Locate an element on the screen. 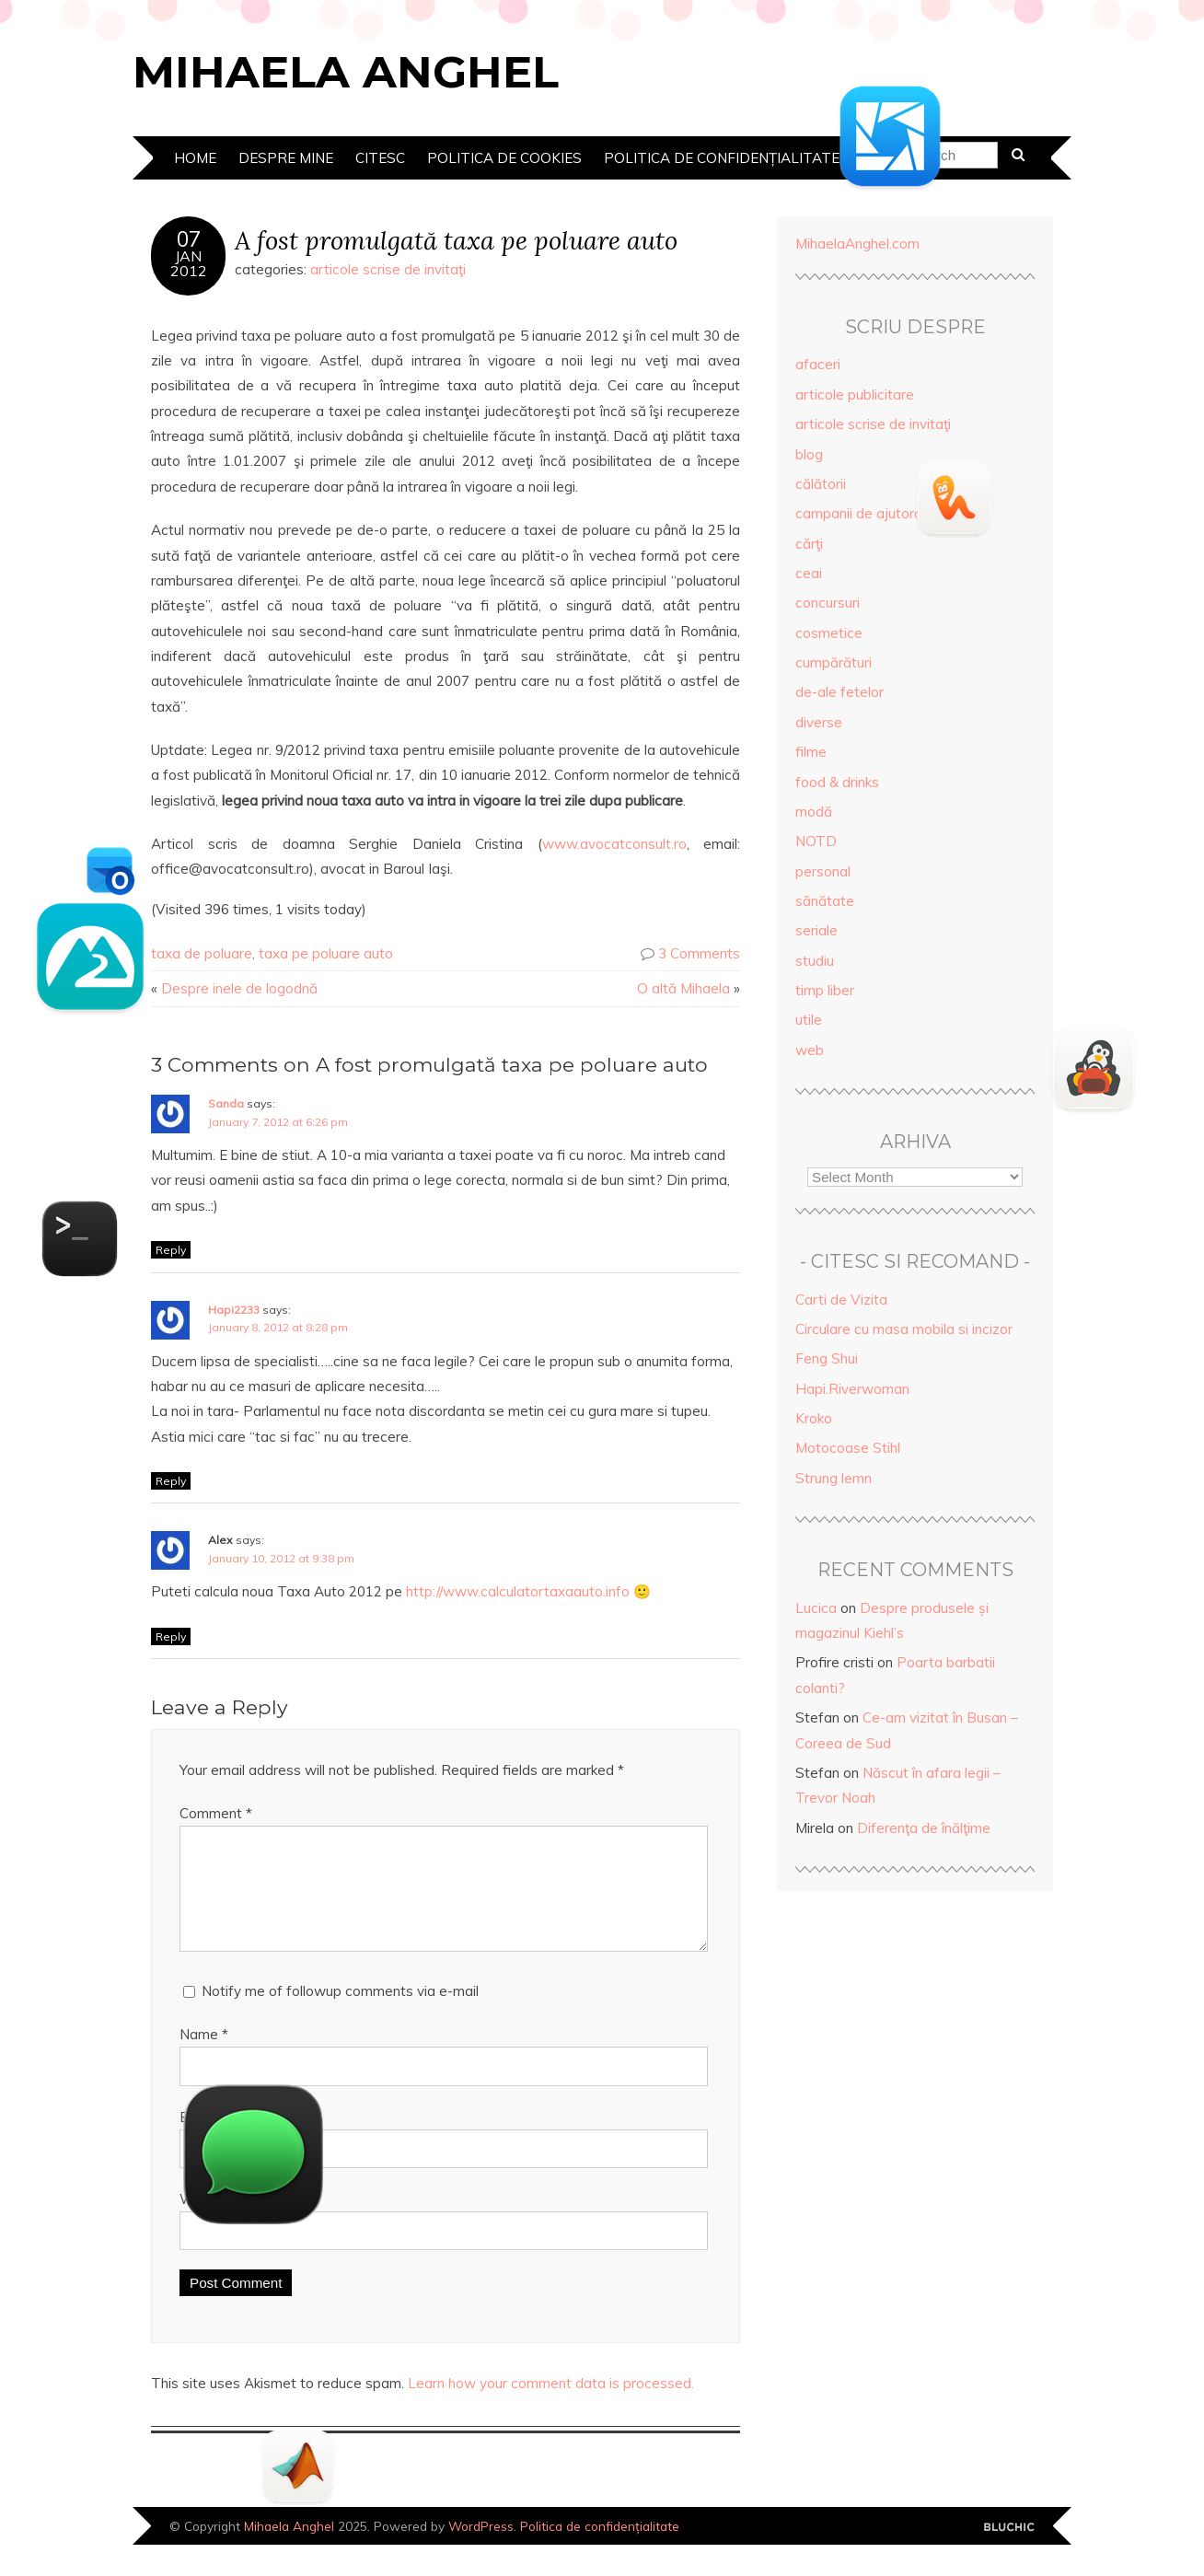  open the terminal application is located at coordinates (79, 1238).